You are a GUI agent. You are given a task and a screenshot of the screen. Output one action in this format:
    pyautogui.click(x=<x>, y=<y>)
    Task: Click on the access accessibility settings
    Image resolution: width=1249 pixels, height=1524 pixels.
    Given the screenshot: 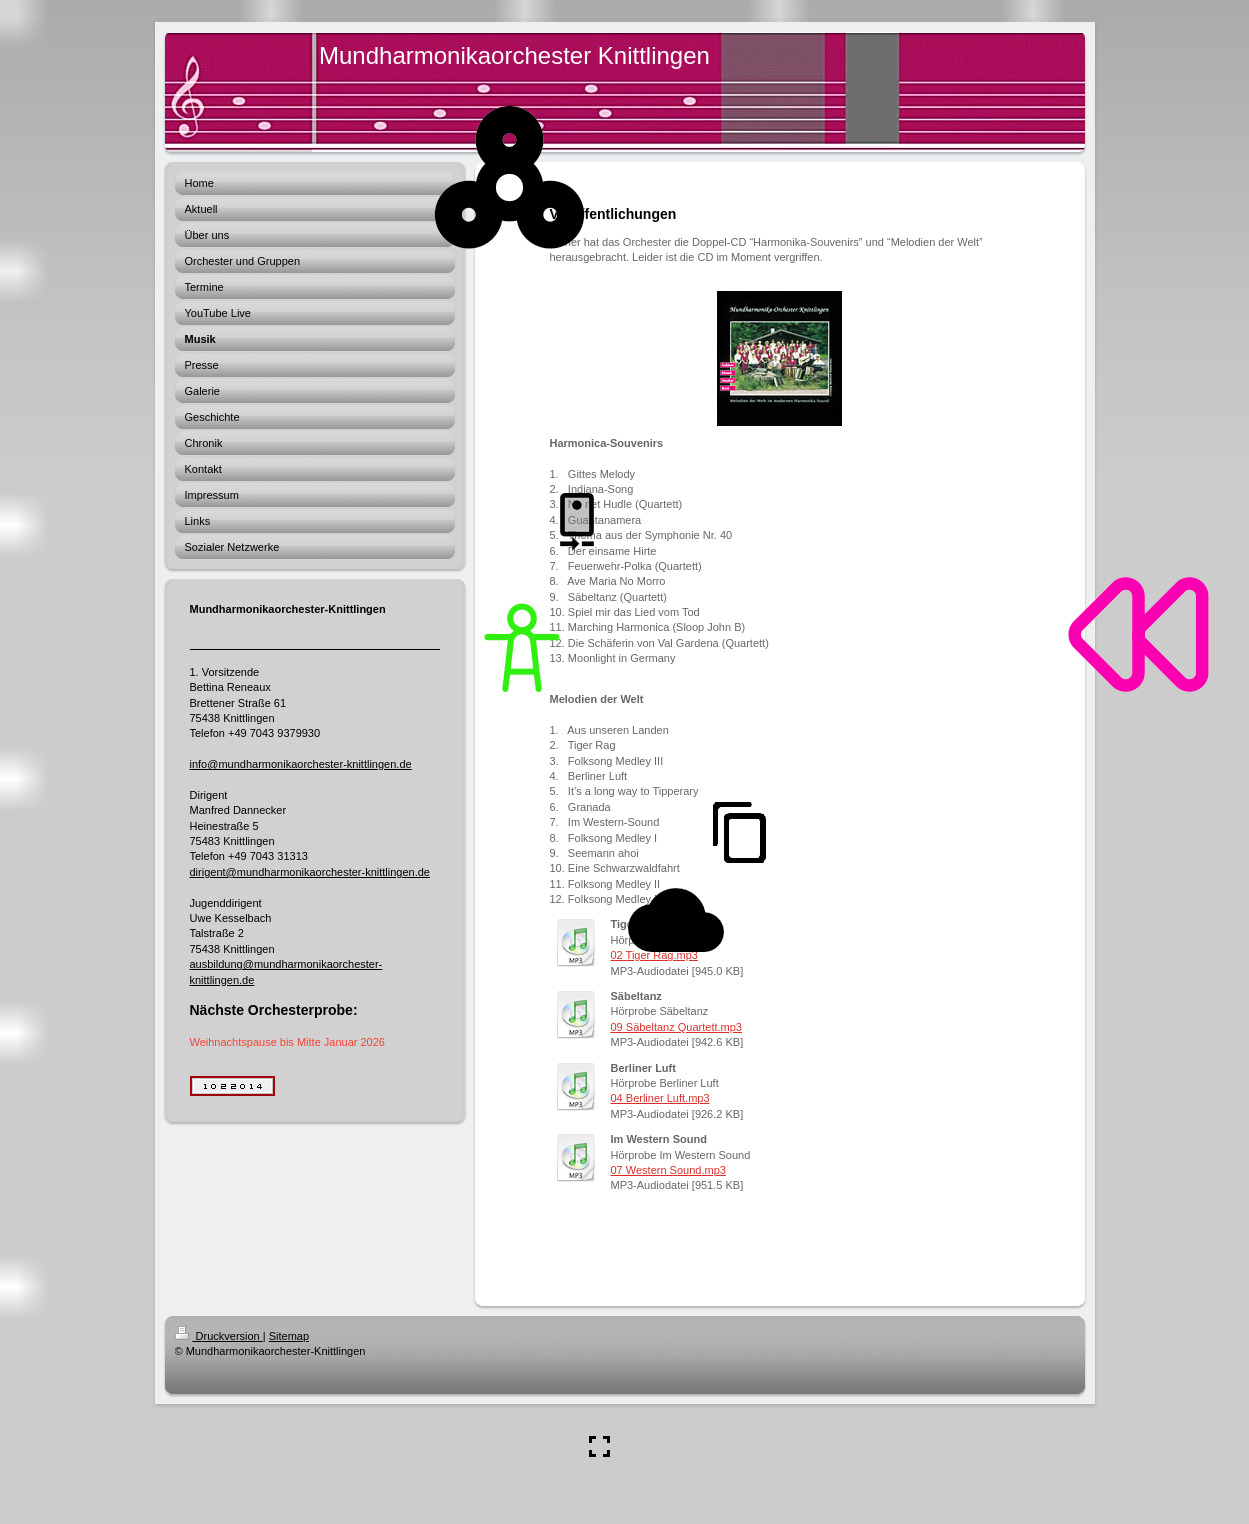 What is the action you would take?
    pyautogui.click(x=522, y=647)
    